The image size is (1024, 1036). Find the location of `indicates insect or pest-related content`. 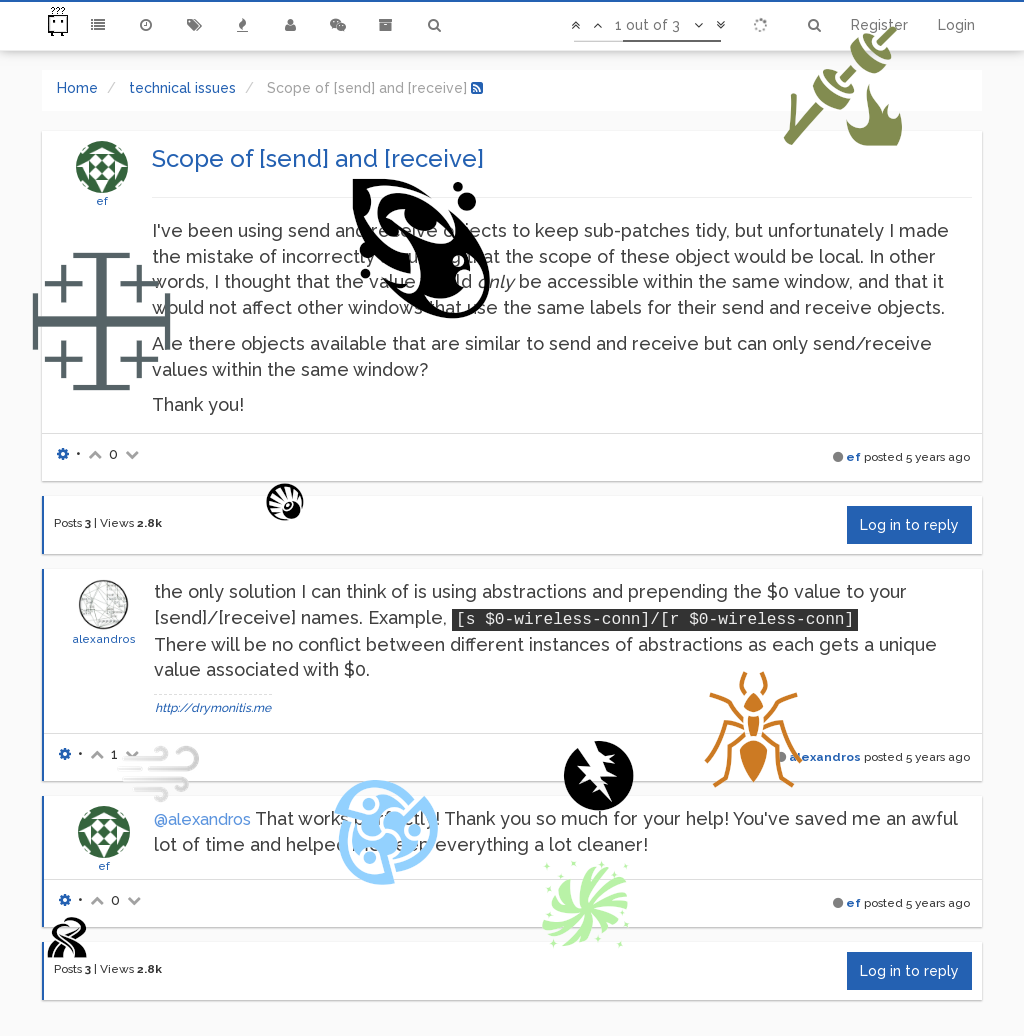

indicates insect or pest-related content is located at coordinates (753, 729).